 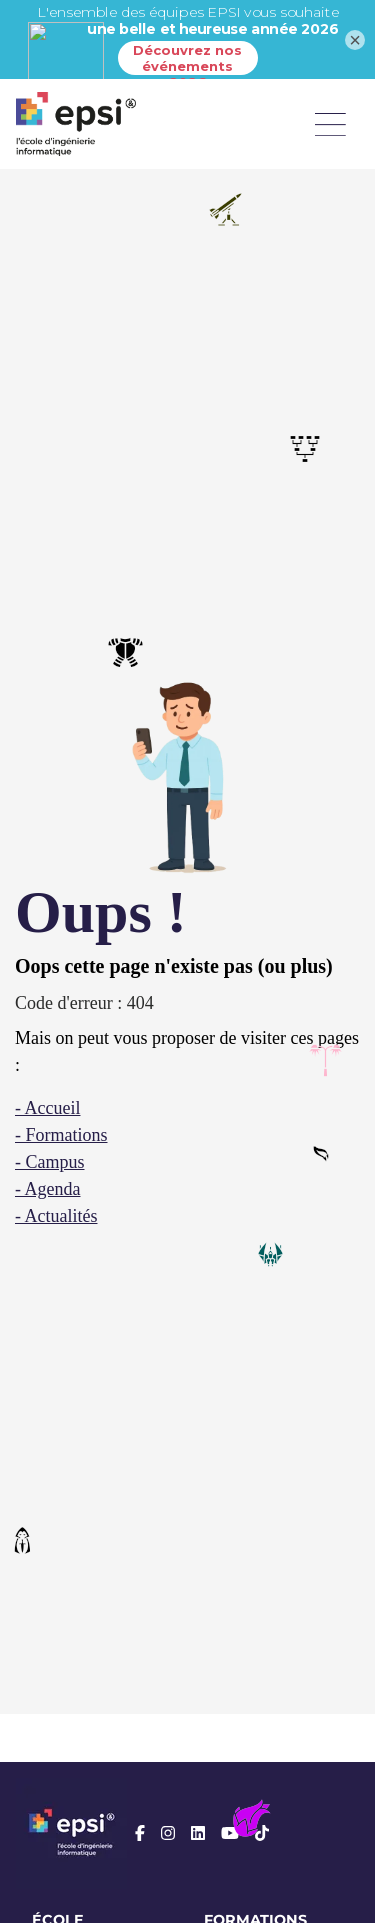 I want to click on indicates a new sprout or growth stage in a farming game, so click(x=252, y=1818).